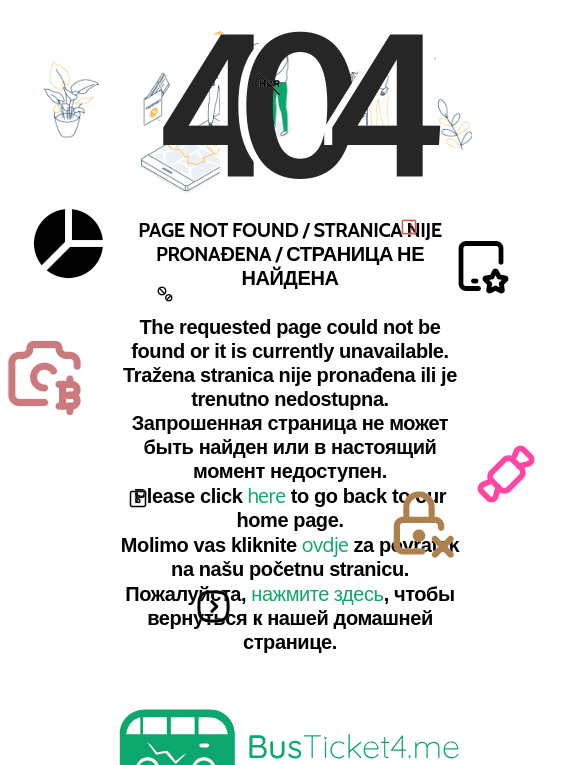 Image resolution: width=580 pixels, height=765 pixels. Describe the element at coordinates (409, 227) in the screenshot. I see `toggle right sidebar panel off` at that location.